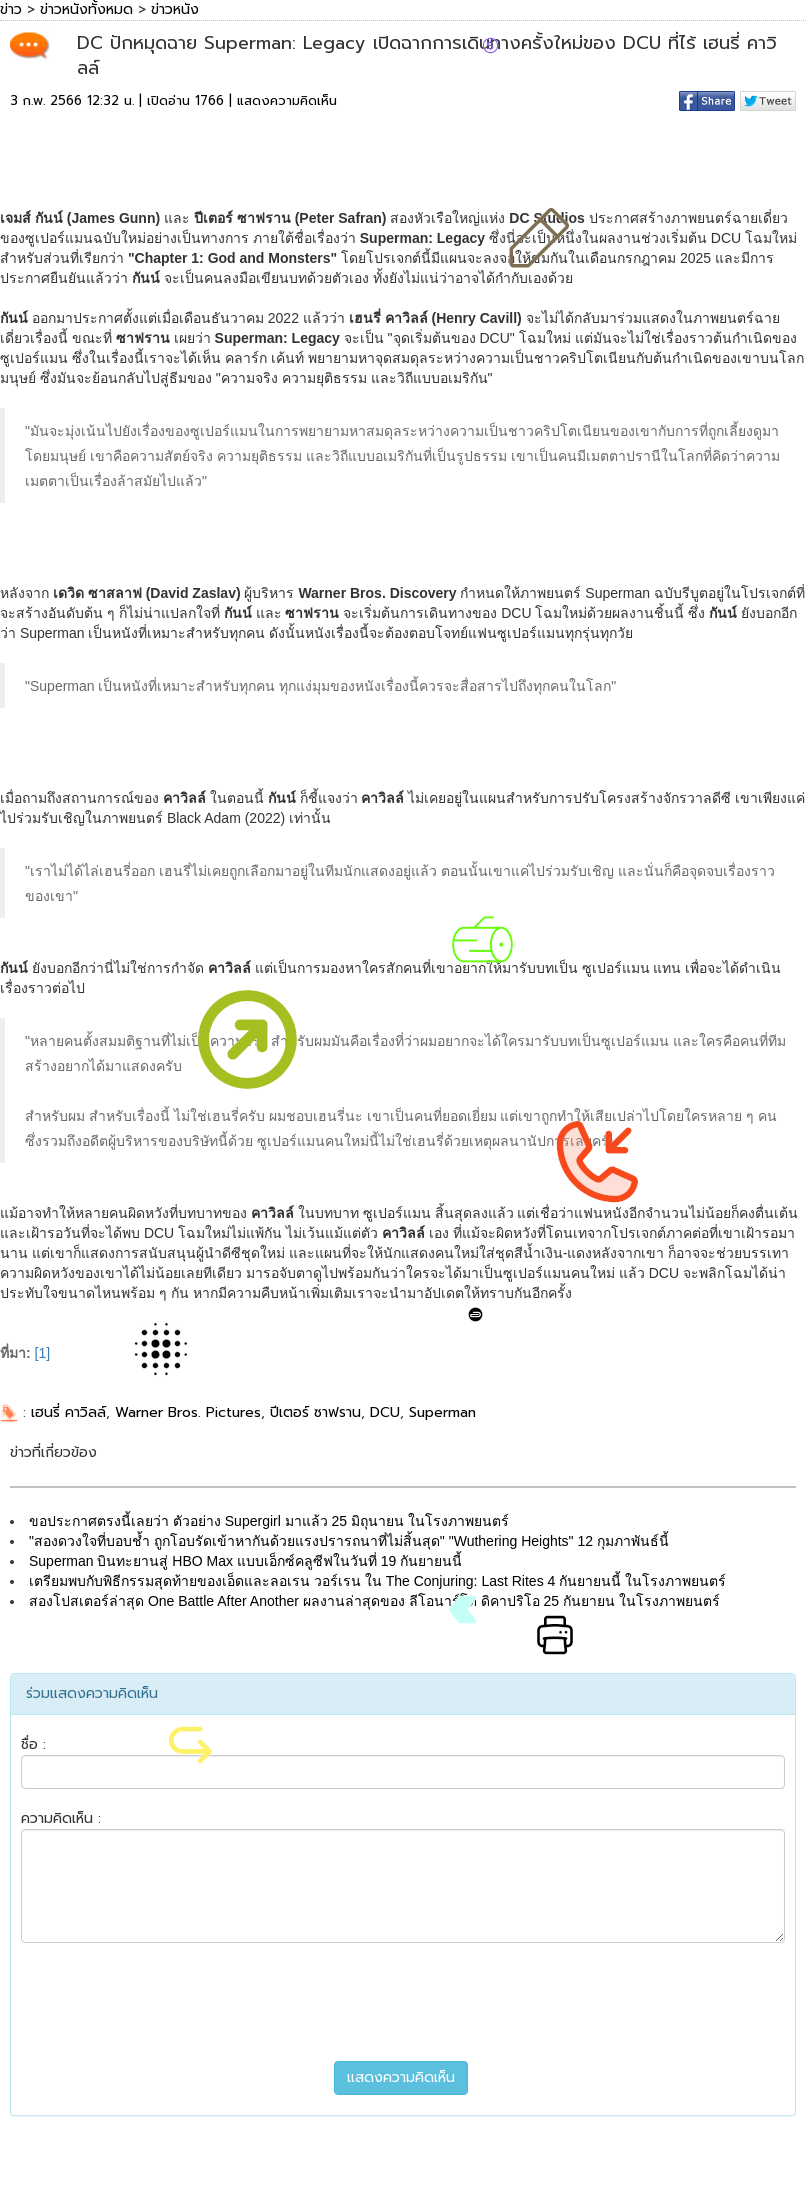  What do you see at coordinates (555, 1635) in the screenshot?
I see `print the current document` at bounding box center [555, 1635].